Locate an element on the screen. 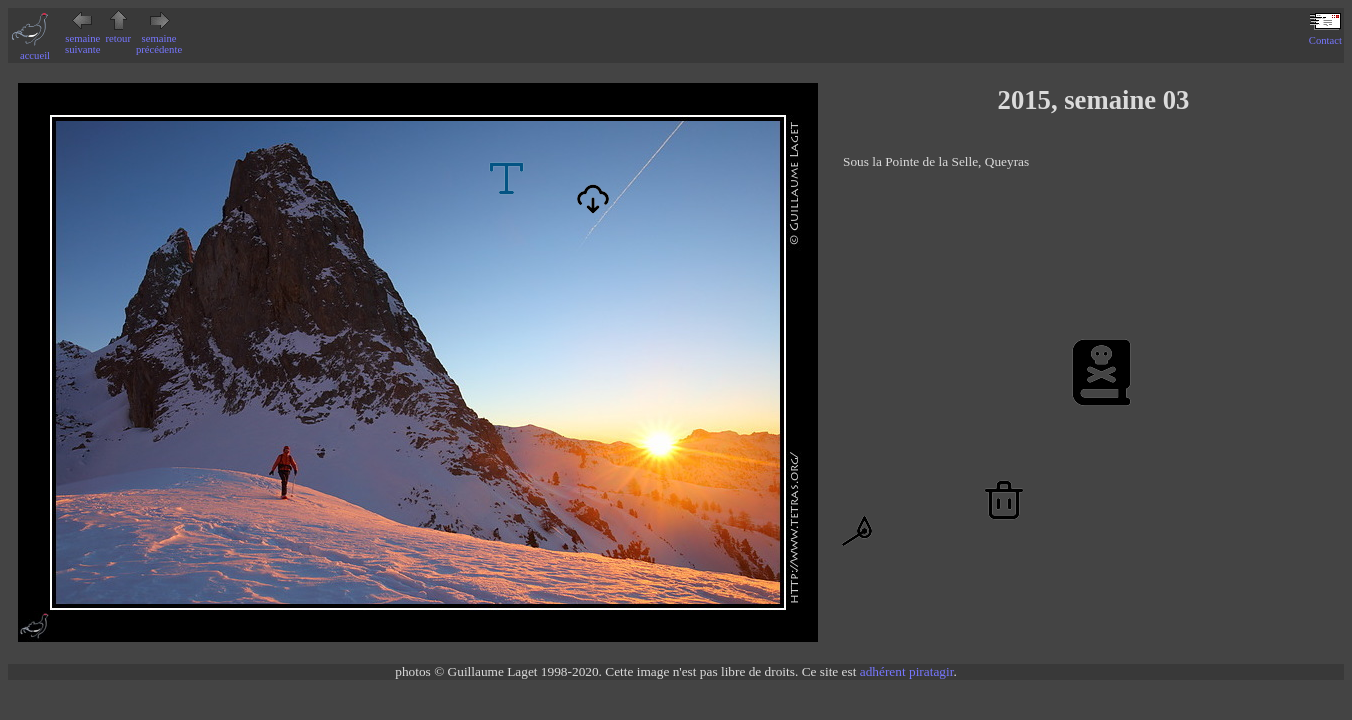 This screenshot has width=1352, height=720. ignite or start a fire feature is located at coordinates (857, 531).